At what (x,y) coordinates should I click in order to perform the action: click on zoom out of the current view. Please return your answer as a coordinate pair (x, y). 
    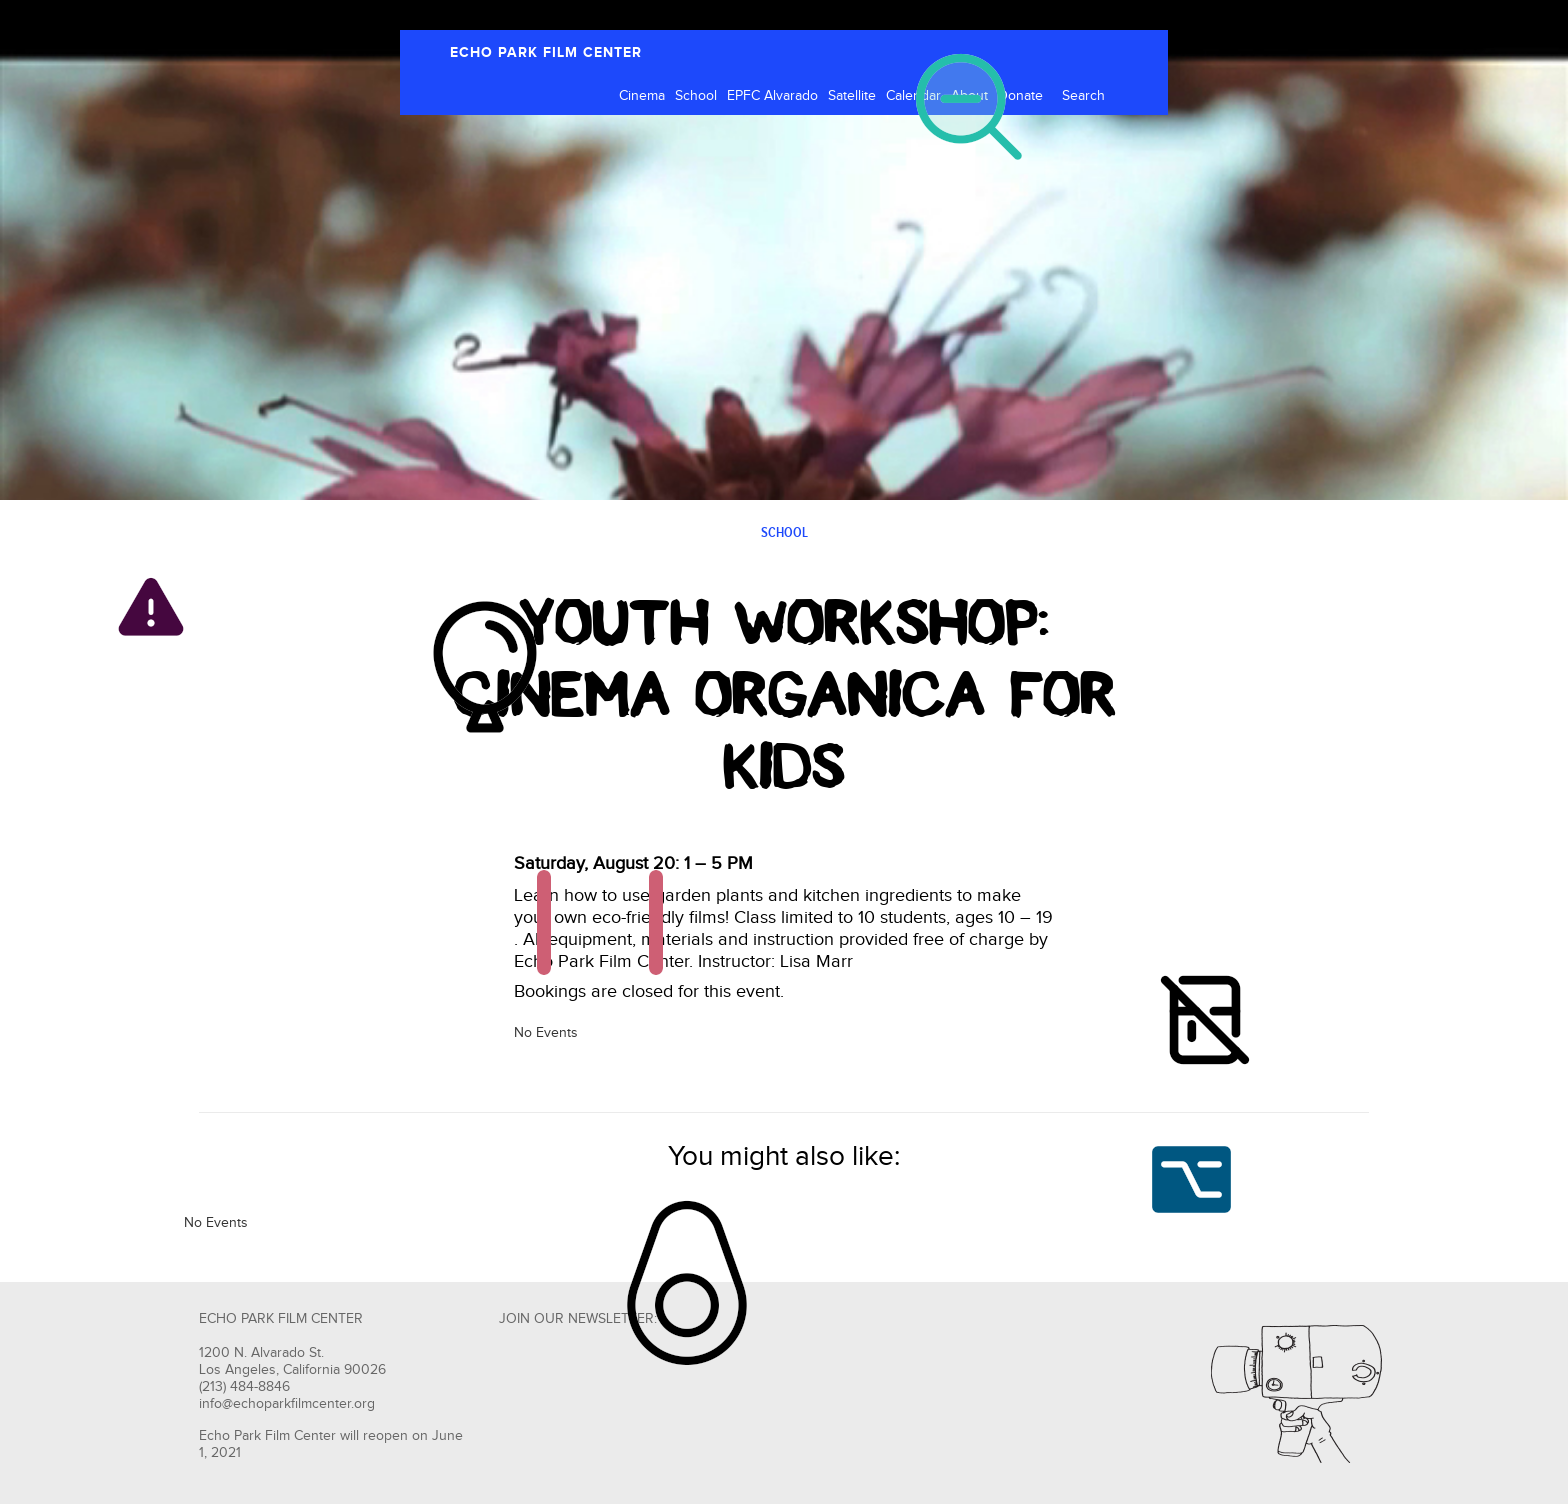
    Looking at the image, I should click on (969, 107).